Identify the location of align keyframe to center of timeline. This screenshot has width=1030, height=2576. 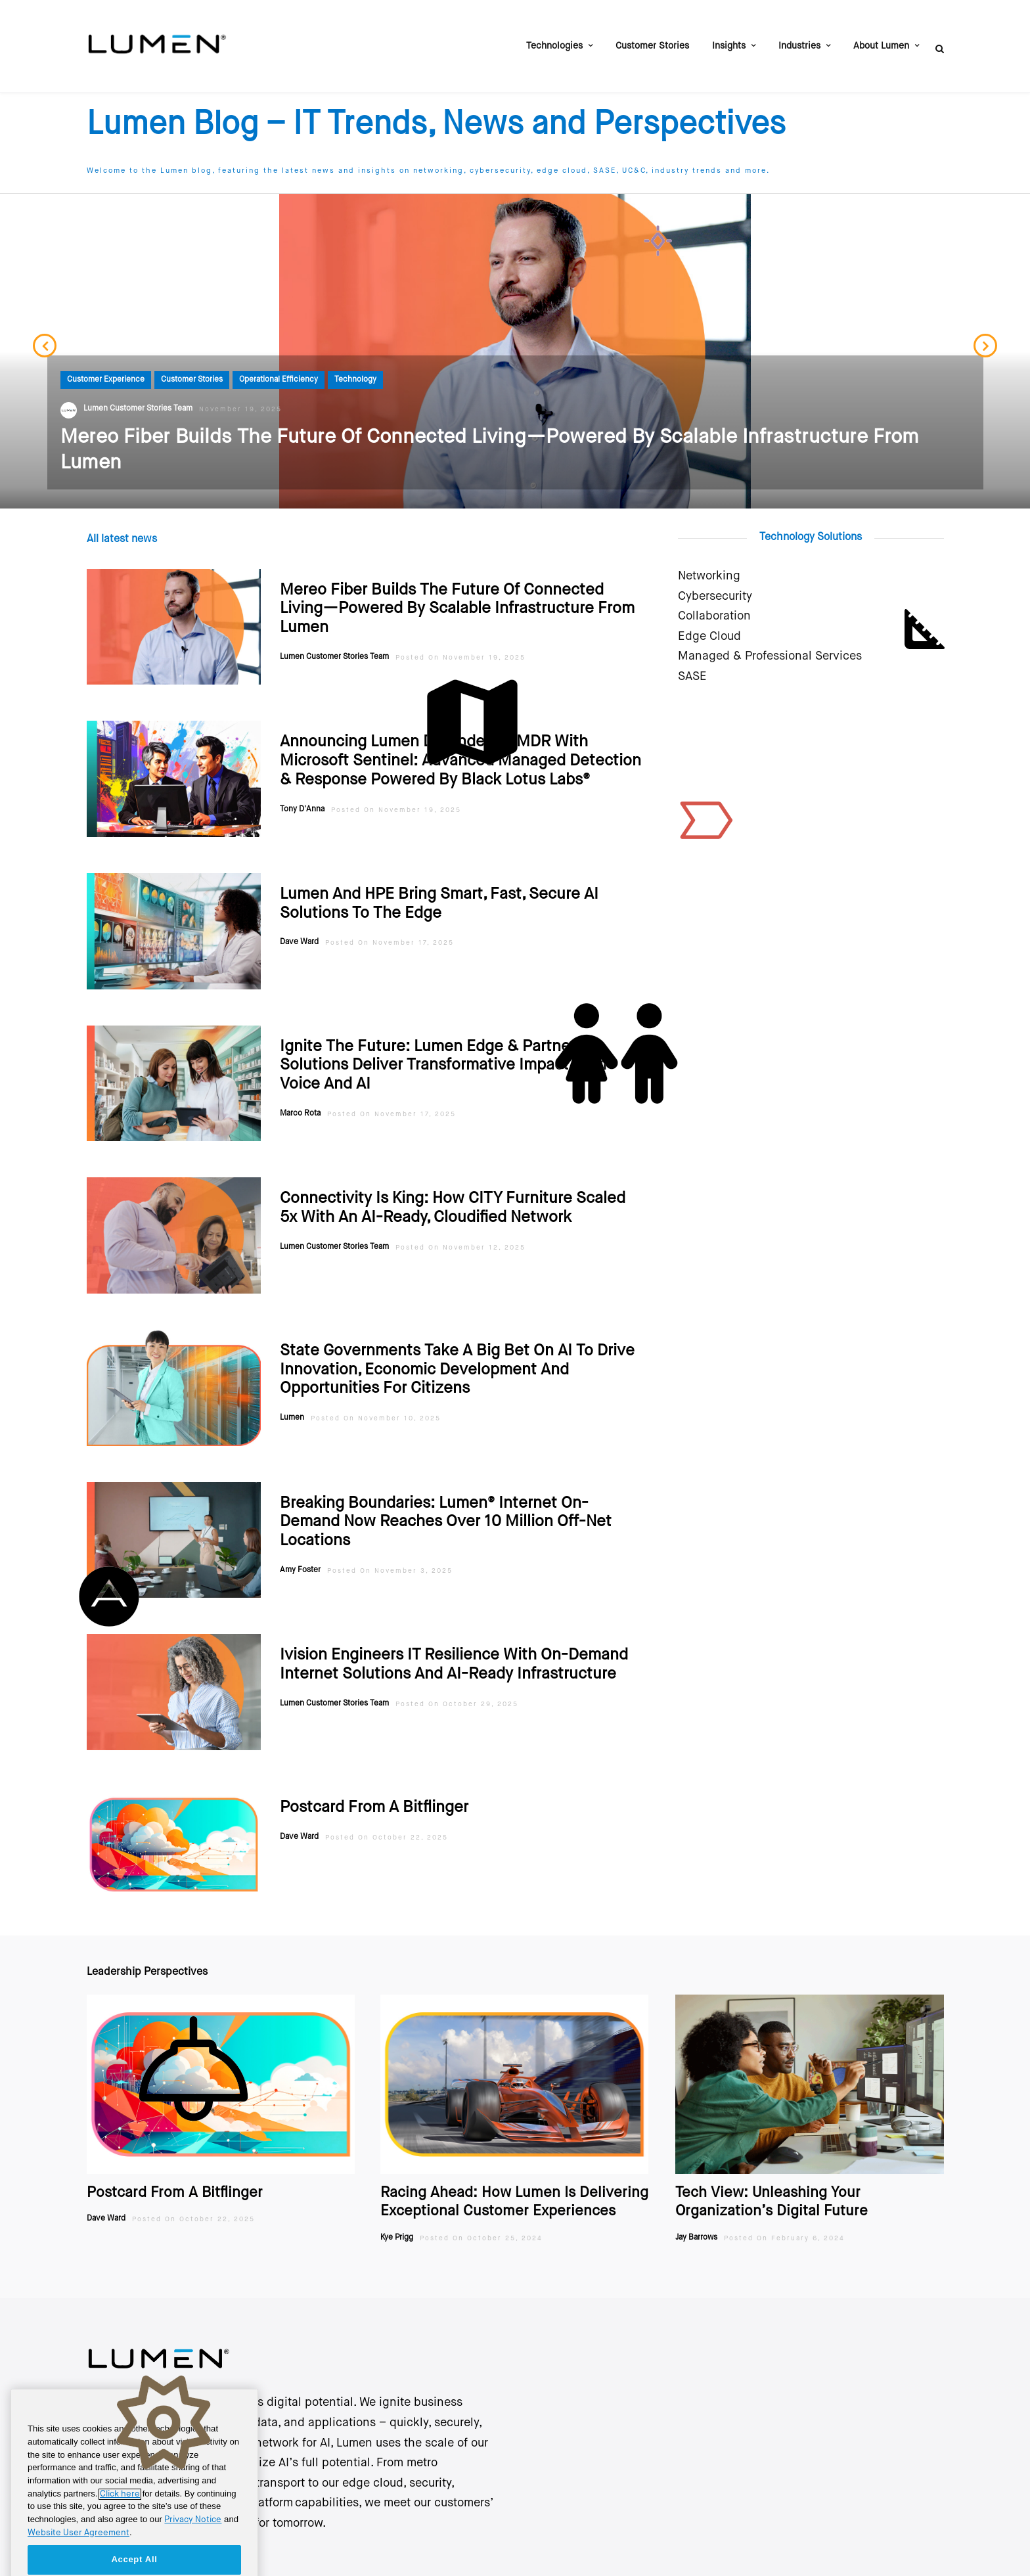
(658, 240).